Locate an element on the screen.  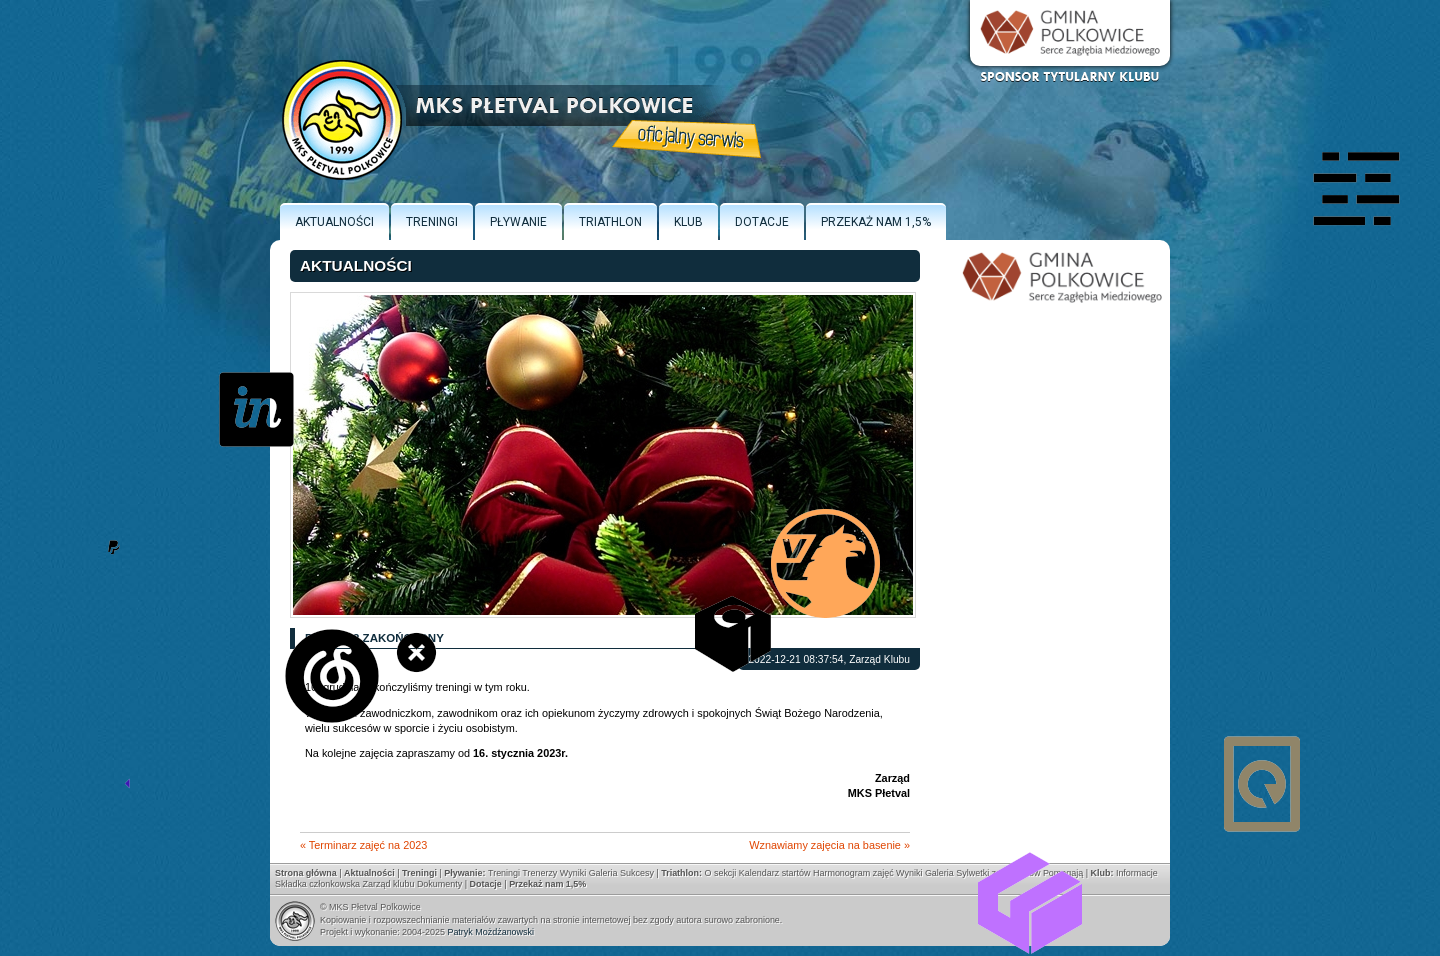
vauxhall motors brand logo is located at coordinates (825, 563).